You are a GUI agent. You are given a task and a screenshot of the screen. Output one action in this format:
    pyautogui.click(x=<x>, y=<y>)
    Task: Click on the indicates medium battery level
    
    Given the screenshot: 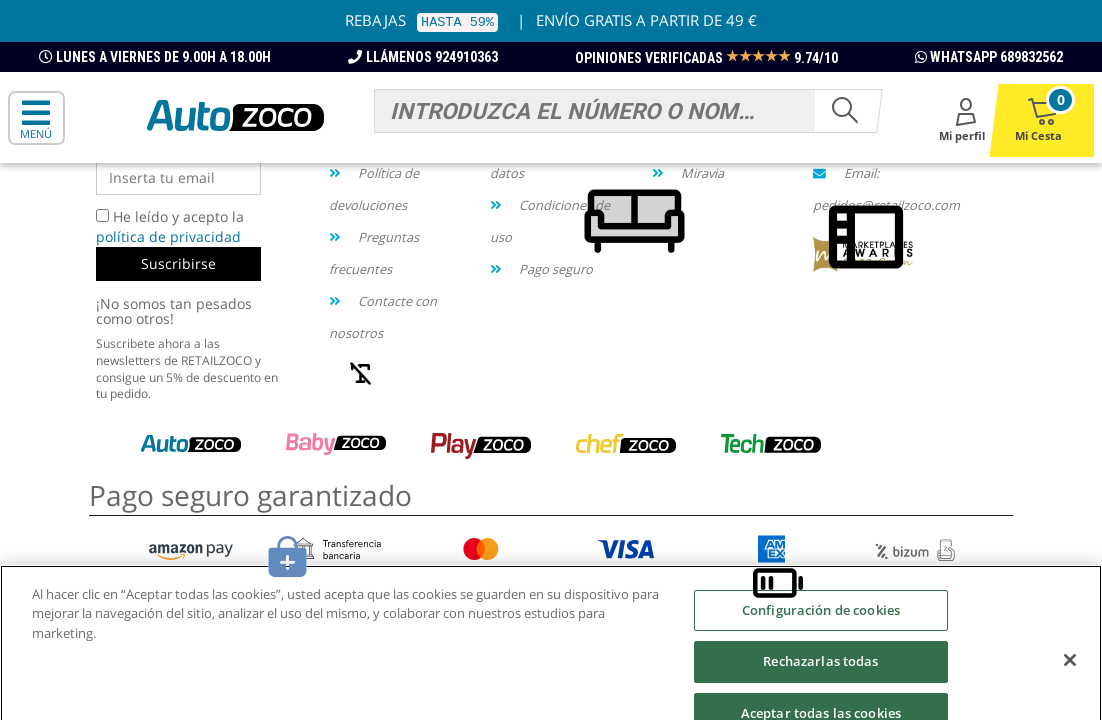 What is the action you would take?
    pyautogui.click(x=778, y=583)
    